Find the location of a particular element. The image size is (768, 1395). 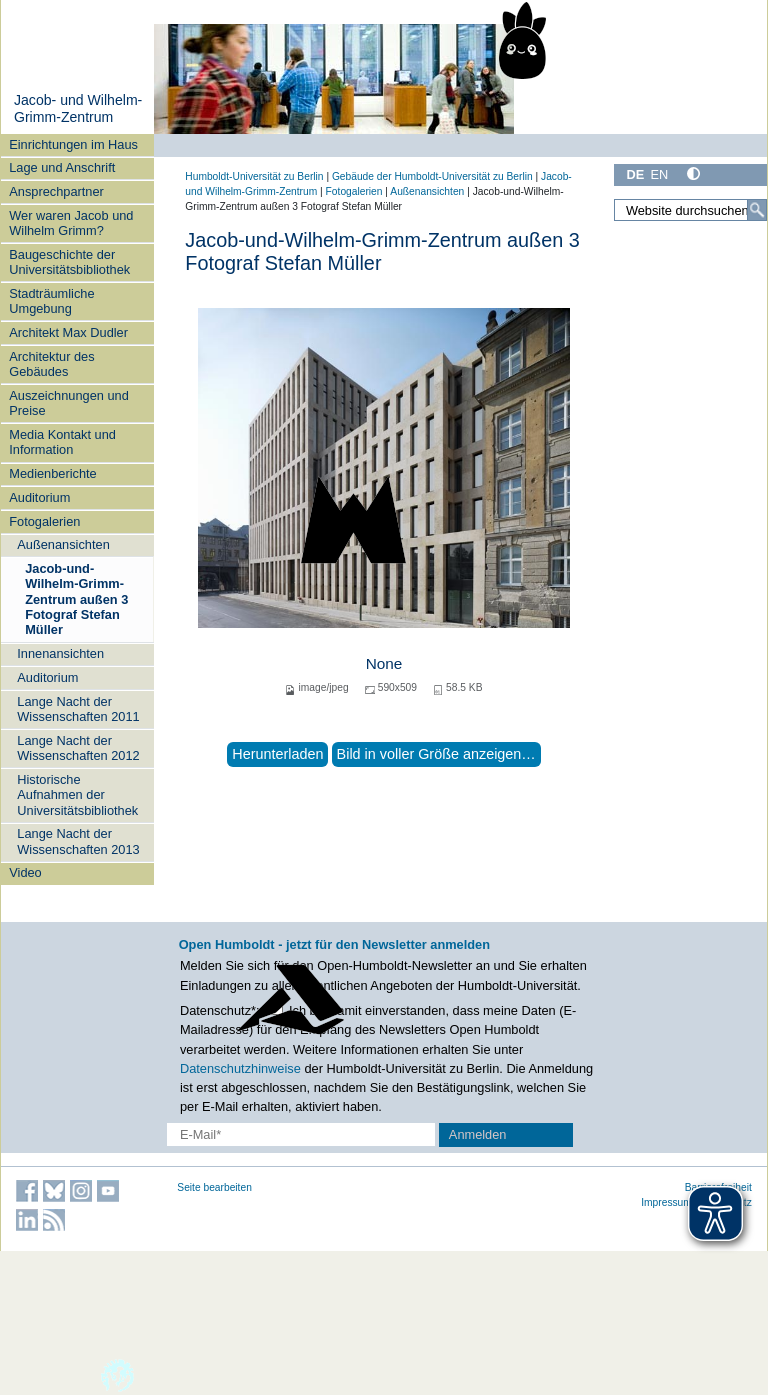

accusoft company logo is located at coordinates (290, 999).